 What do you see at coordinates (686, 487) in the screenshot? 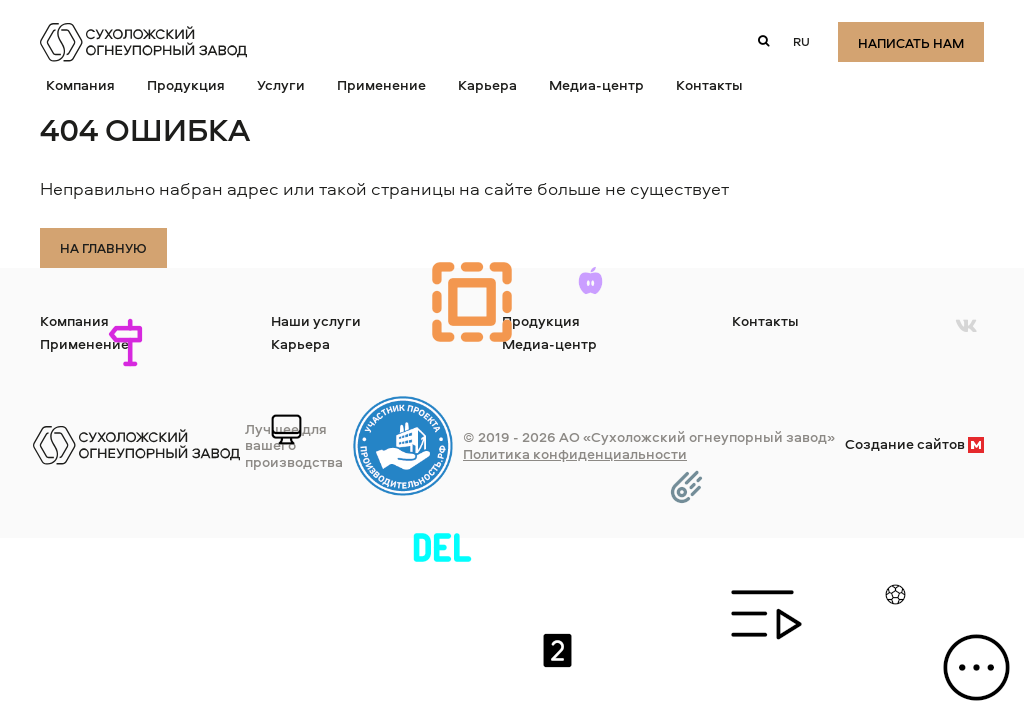
I see `indicates a trending or viral item` at bounding box center [686, 487].